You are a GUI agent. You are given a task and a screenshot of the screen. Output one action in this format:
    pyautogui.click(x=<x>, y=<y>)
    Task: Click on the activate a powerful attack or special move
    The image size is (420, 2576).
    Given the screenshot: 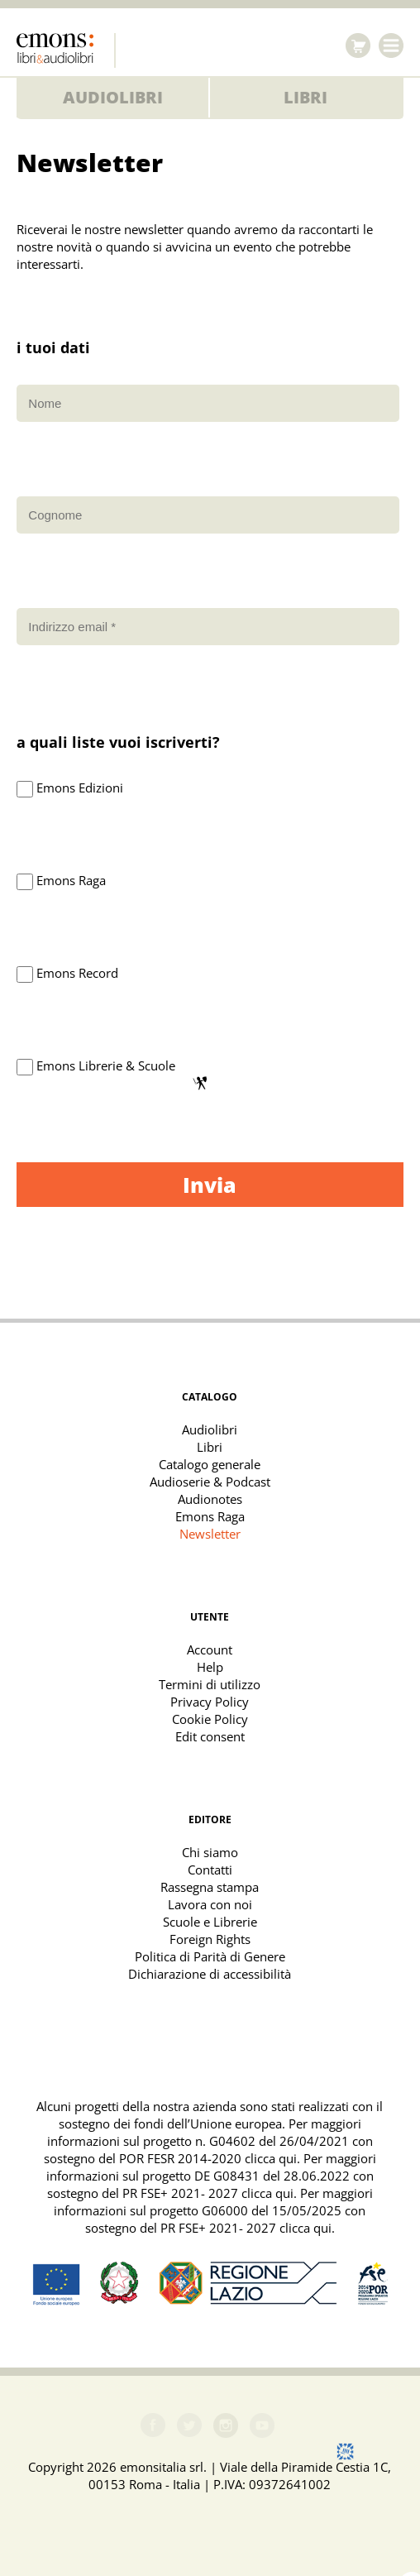 What is the action you would take?
    pyautogui.click(x=345, y=2451)
    